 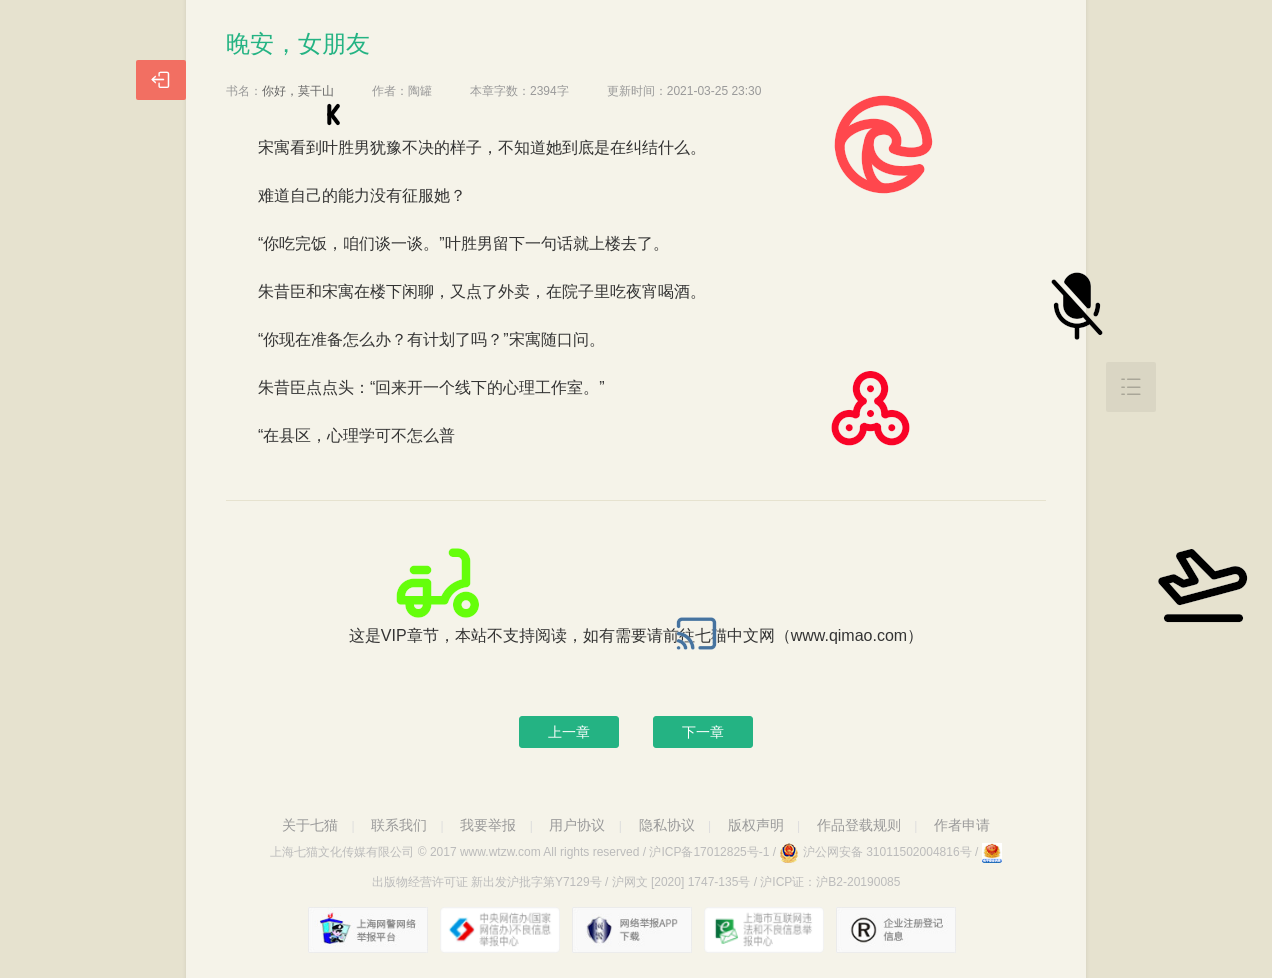 I want to click on cast media to a nearby device, so click(x=696, y=633).